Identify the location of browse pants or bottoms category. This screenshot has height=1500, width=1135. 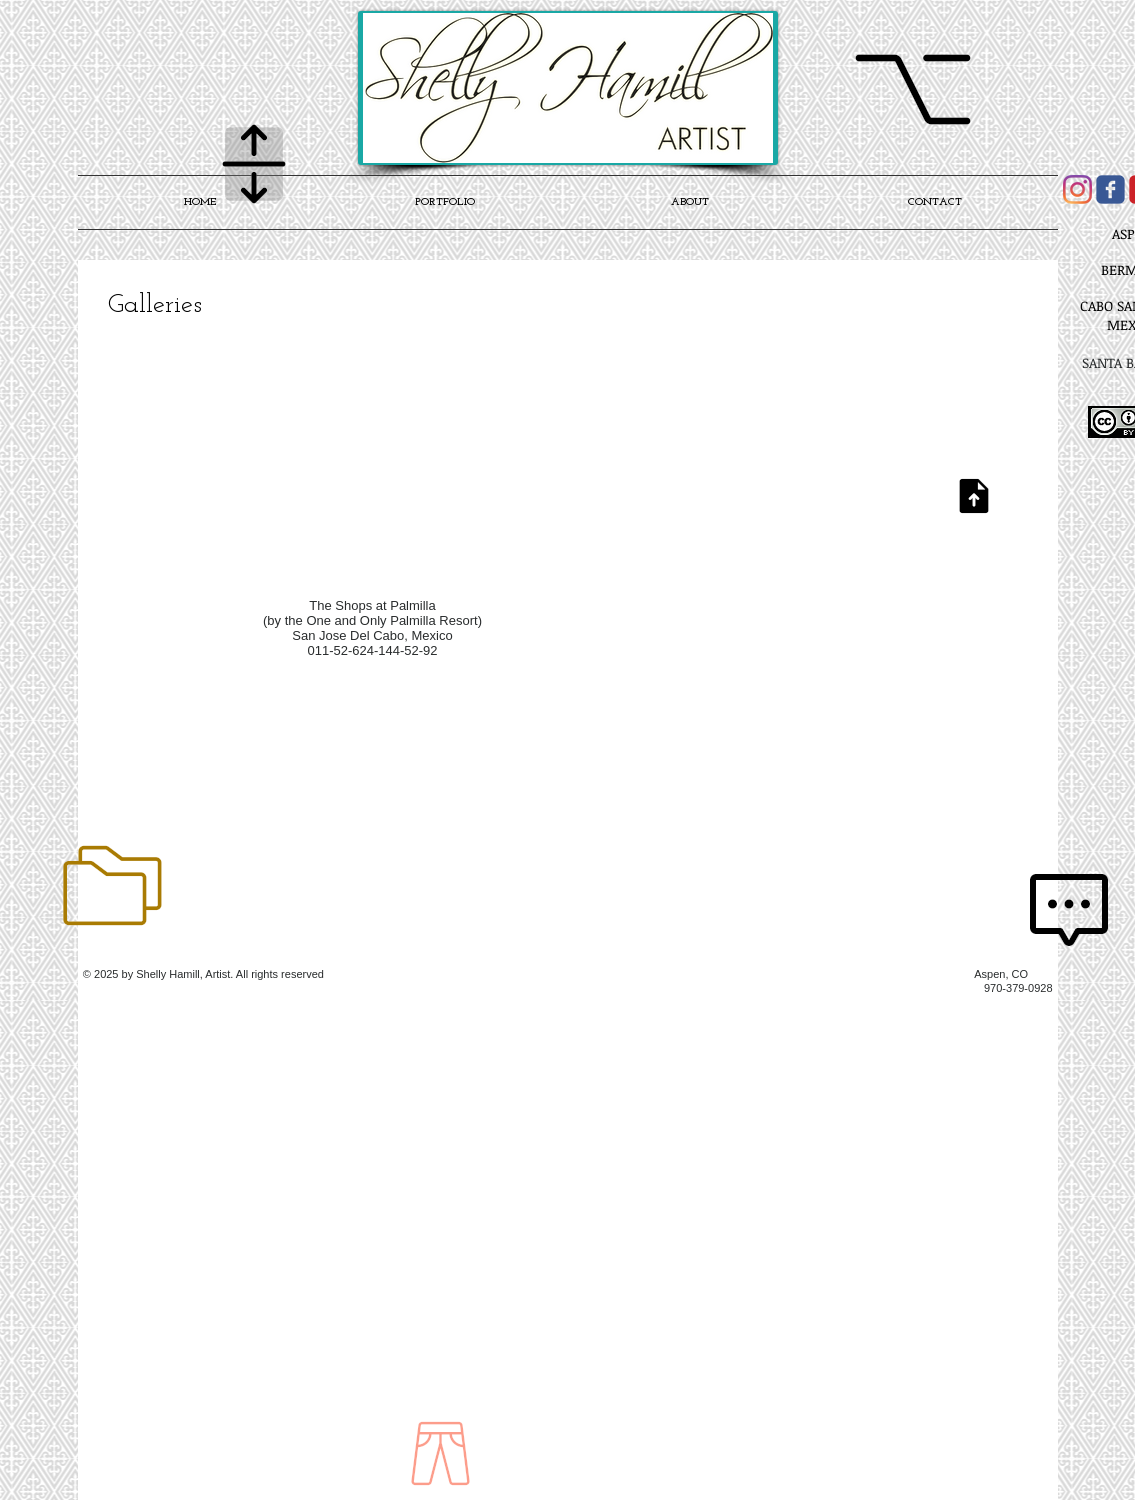
(440, 1453).